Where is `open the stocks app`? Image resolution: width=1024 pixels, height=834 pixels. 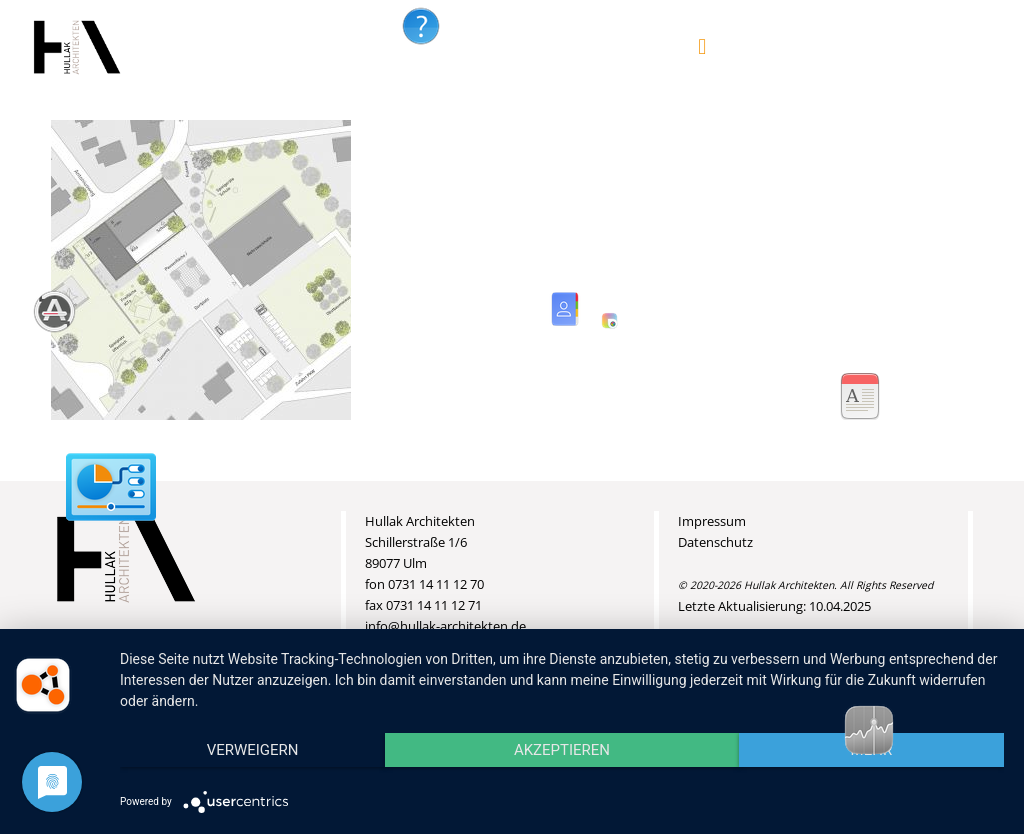
open the stocks app is located at coordinates (869, 730).